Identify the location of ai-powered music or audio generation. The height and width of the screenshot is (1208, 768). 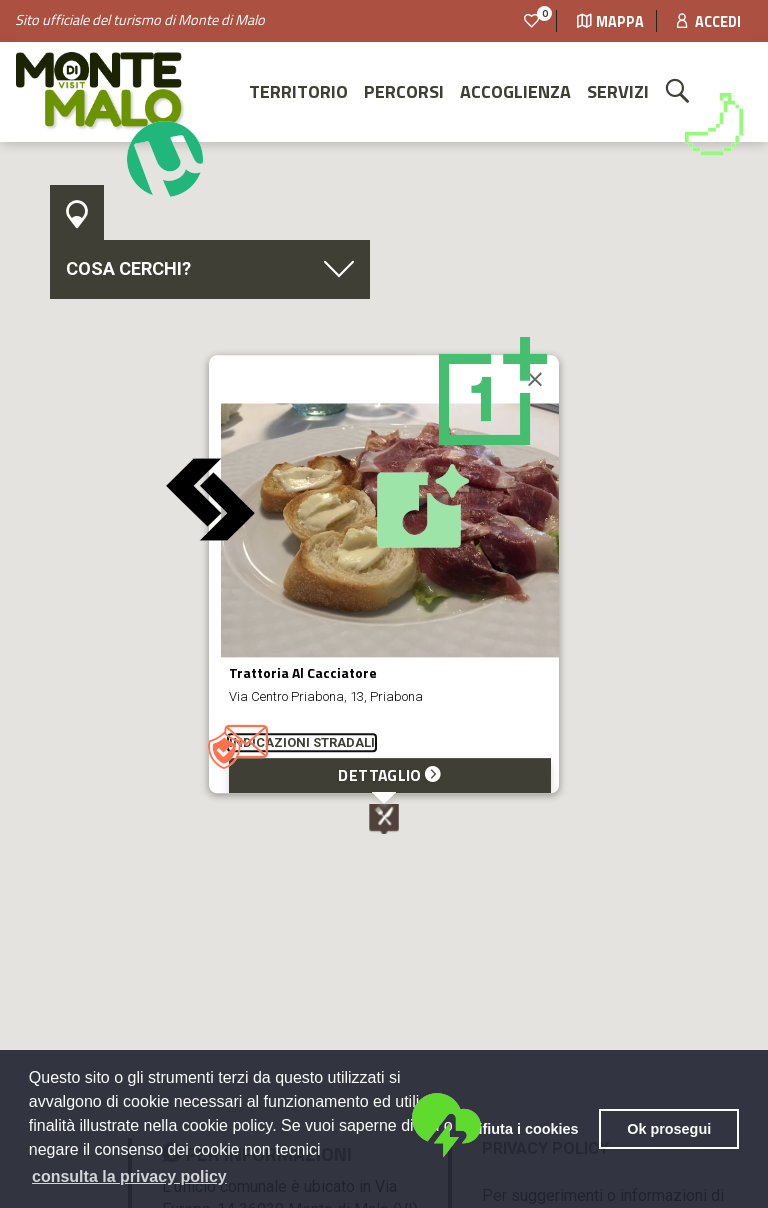
(419, 510).